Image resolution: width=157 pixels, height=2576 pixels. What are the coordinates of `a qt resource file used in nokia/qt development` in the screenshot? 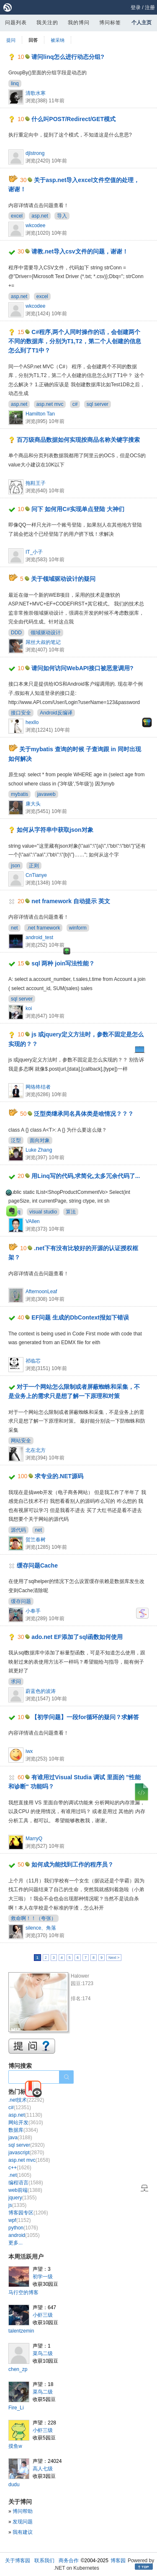 It's located at (142, 1792).